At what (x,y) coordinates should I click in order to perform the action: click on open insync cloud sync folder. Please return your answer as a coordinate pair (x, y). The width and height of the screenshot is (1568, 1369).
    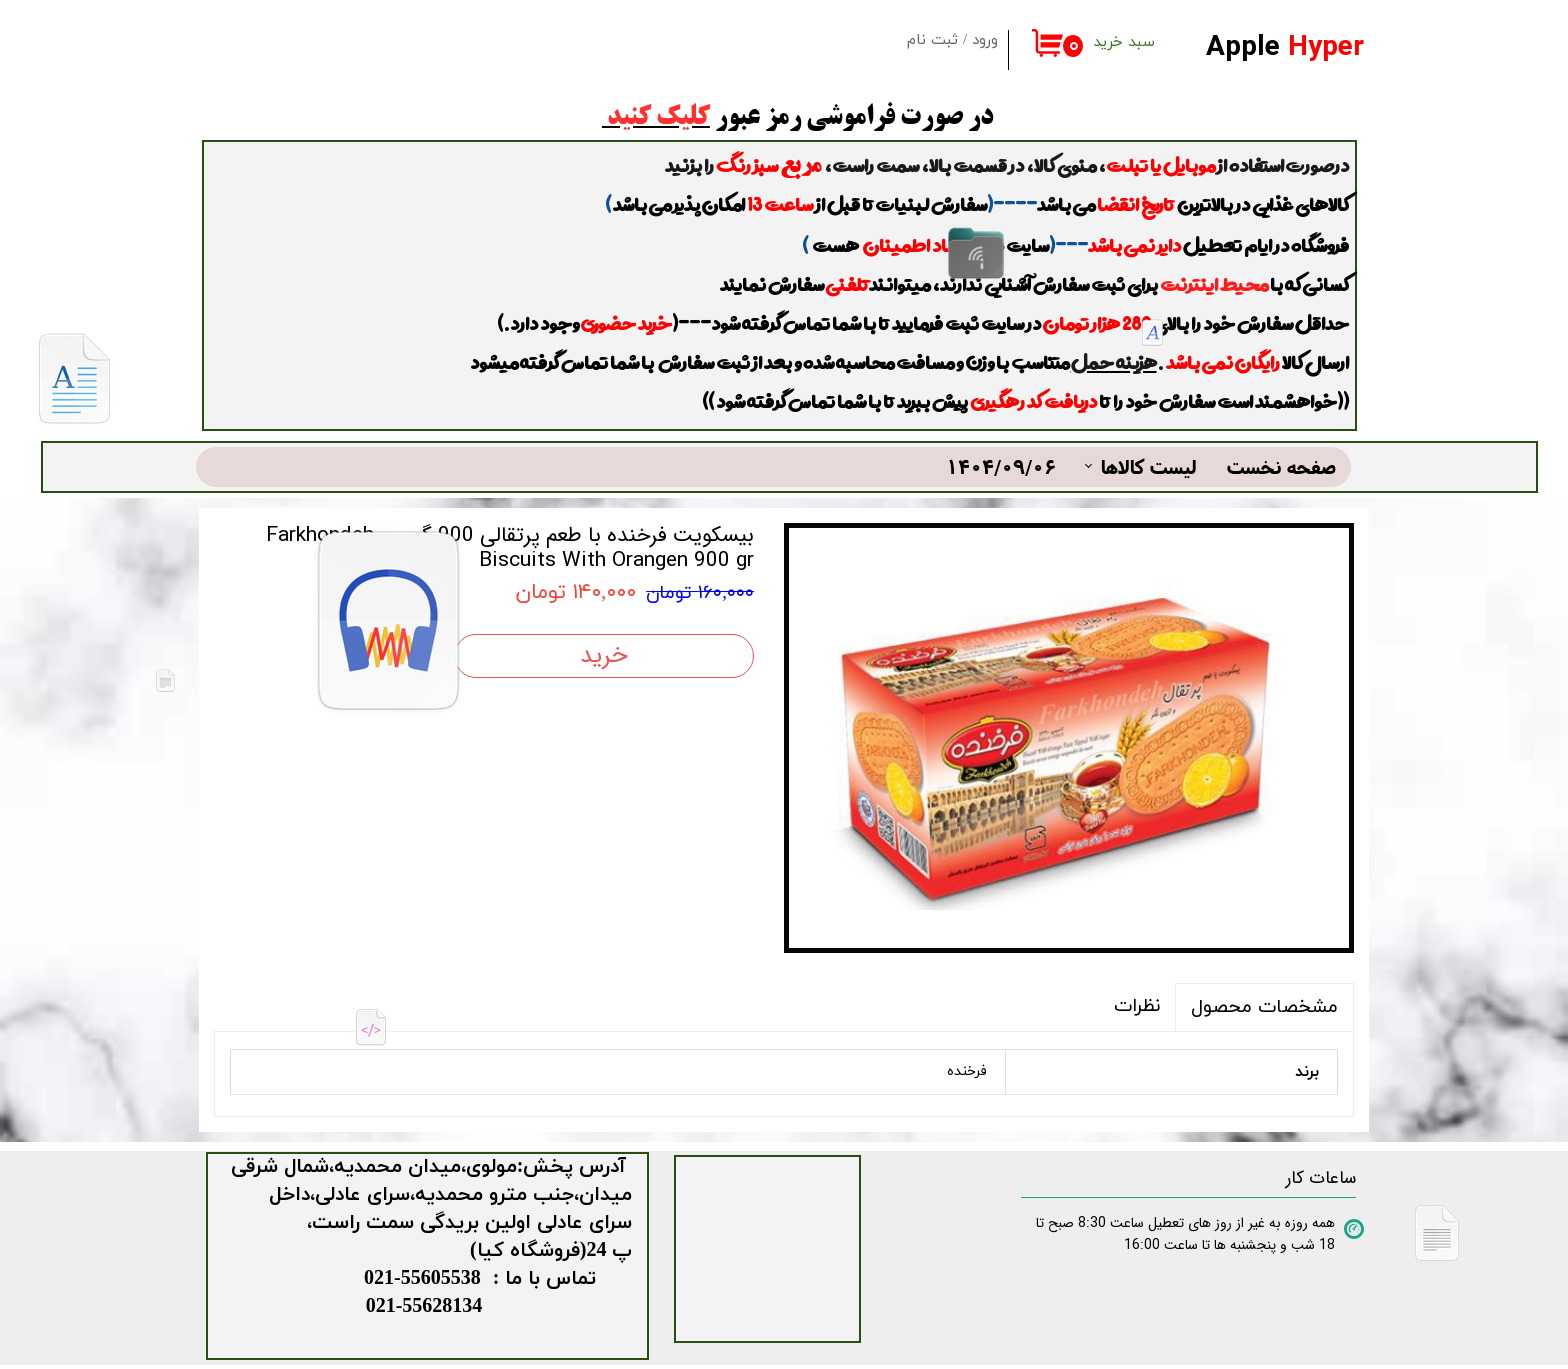
    Looking at the image, I should click on (976, 253).